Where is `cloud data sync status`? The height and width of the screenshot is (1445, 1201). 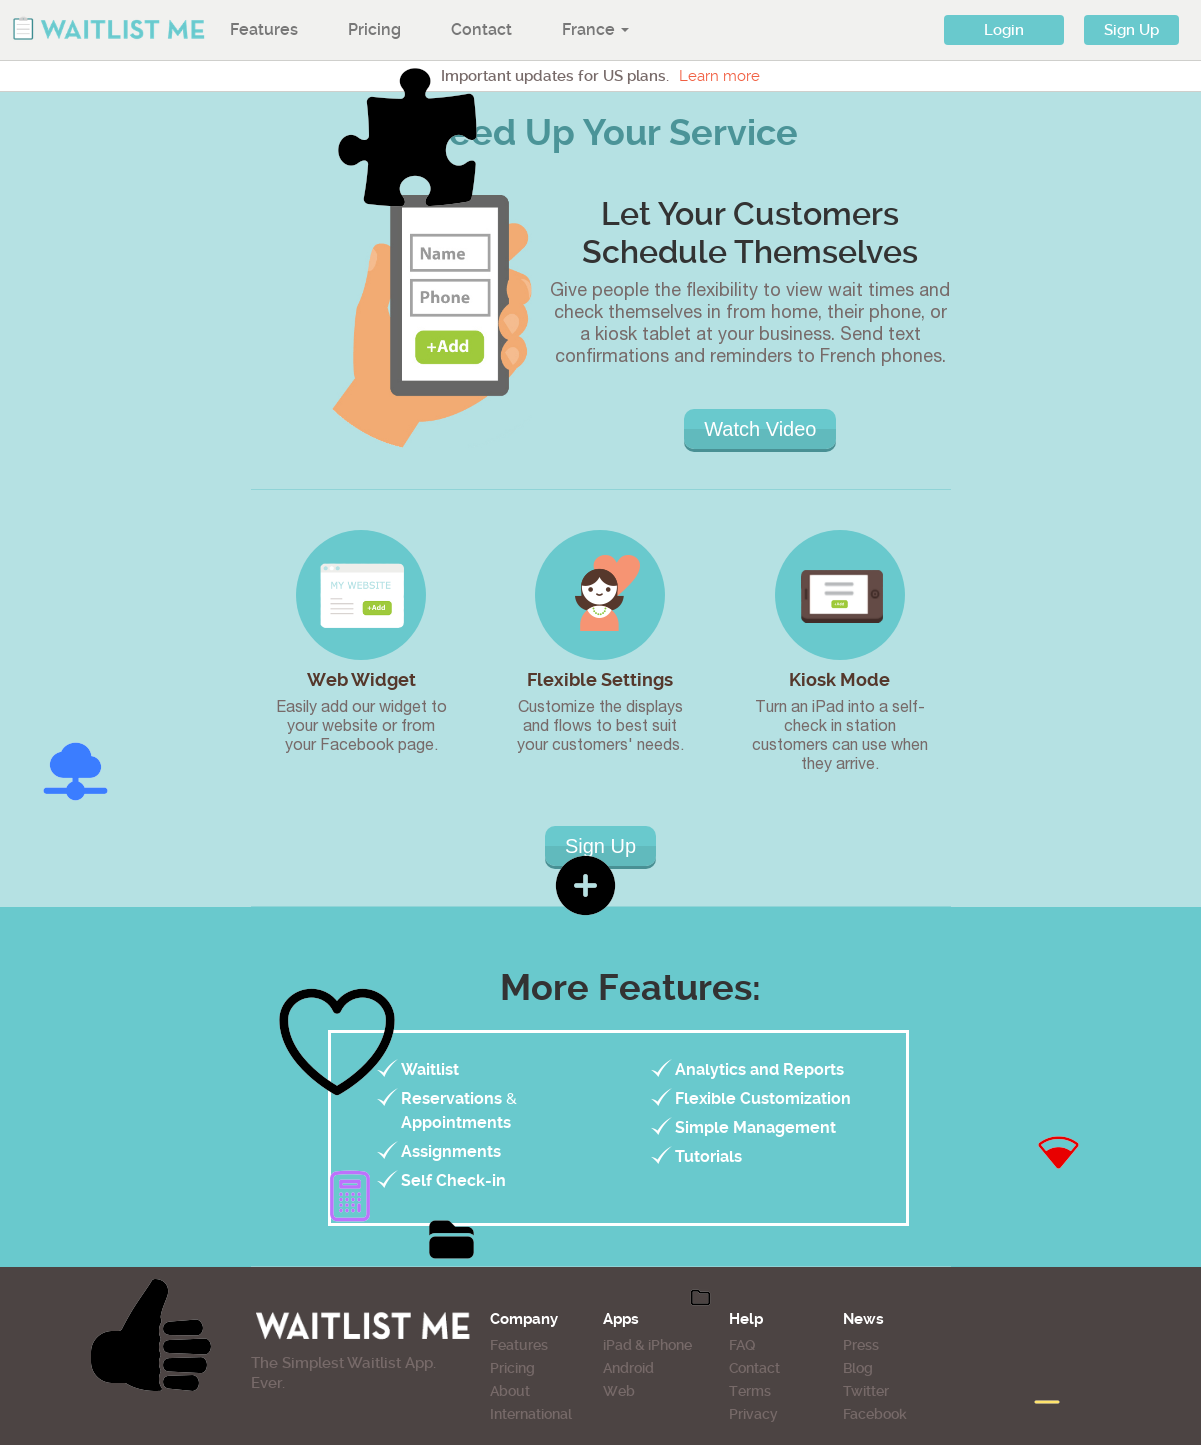
cloud data sync status is located at coordinates (75, 771).